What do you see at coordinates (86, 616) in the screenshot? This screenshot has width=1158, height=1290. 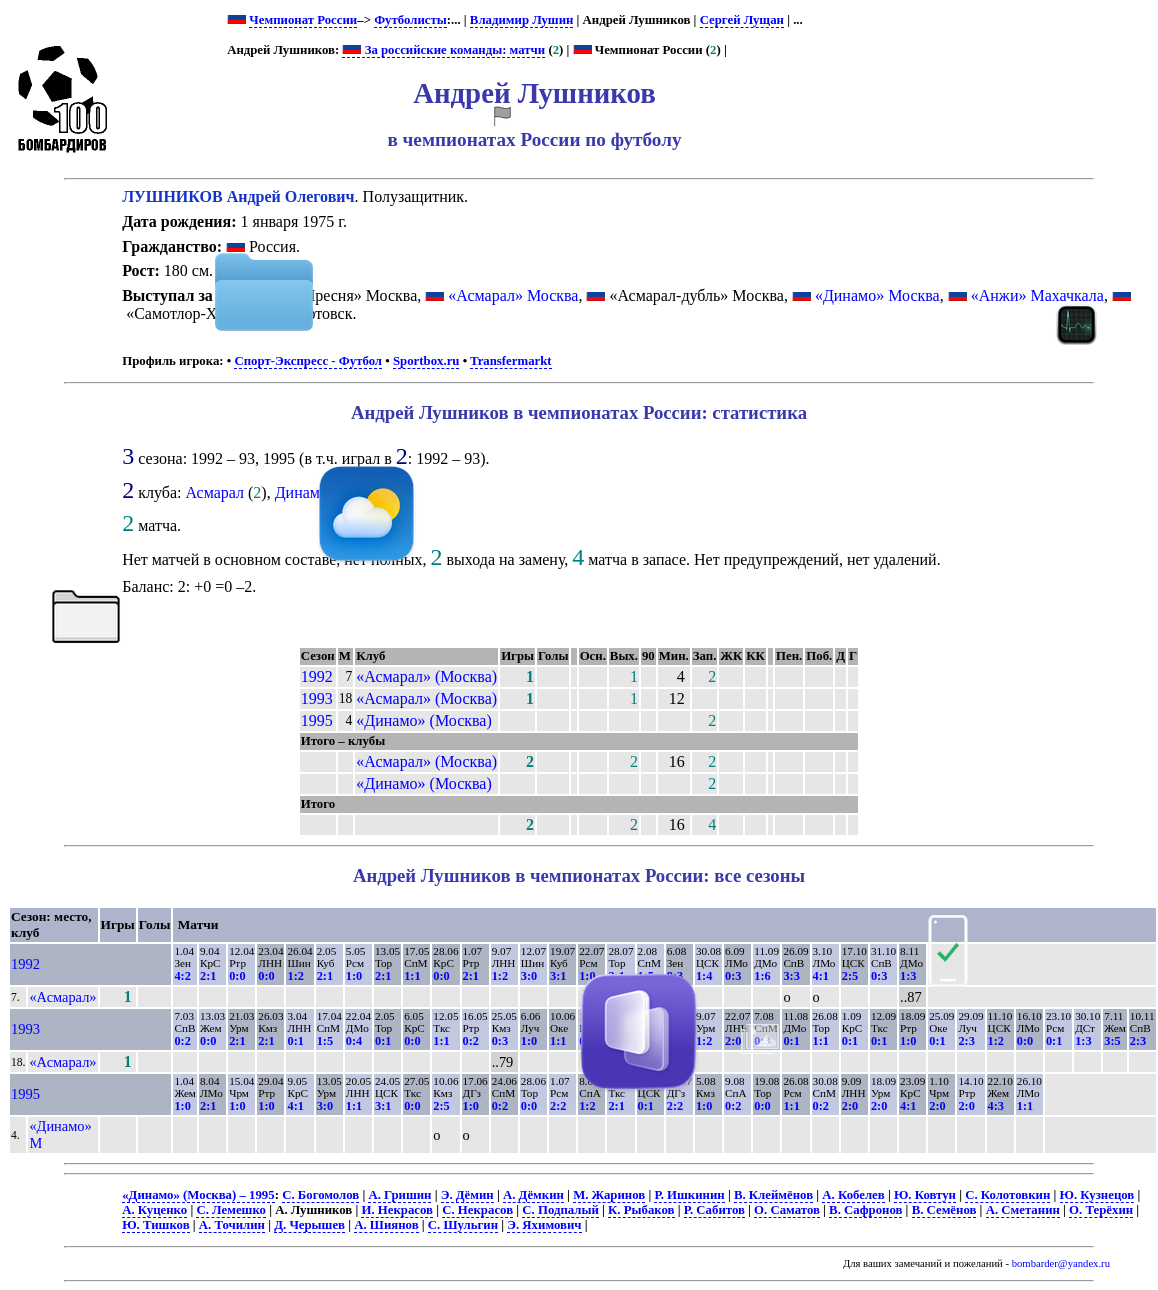 I see `access a mail folder` at bounding box center [86, 616].